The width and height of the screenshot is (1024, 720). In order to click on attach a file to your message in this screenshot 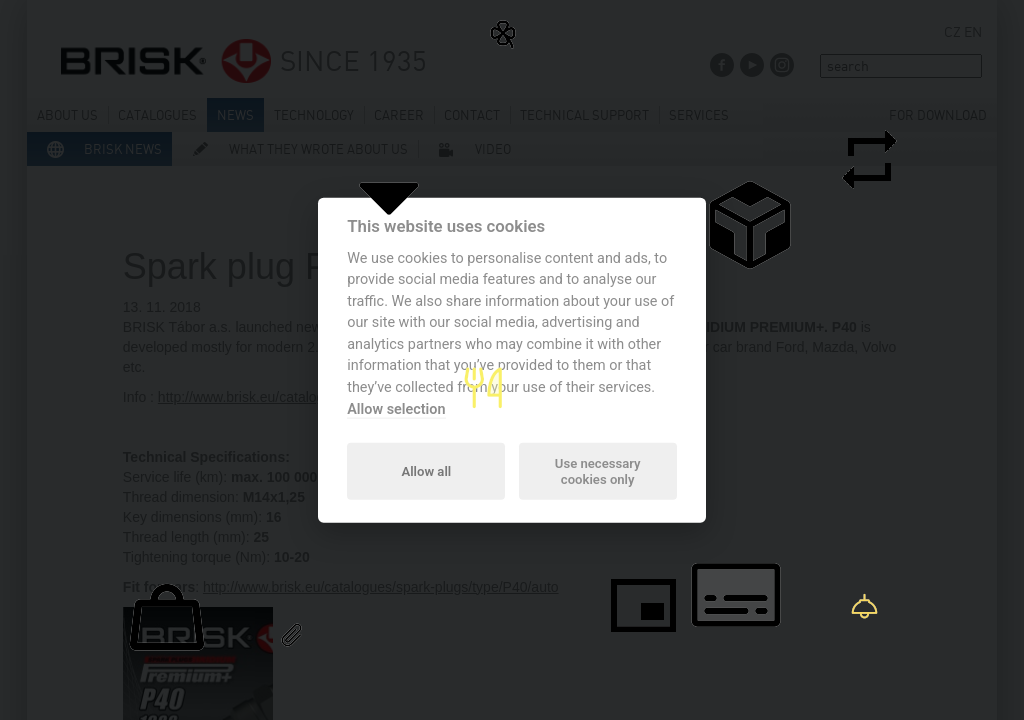, I will do `click(292, 635)`.